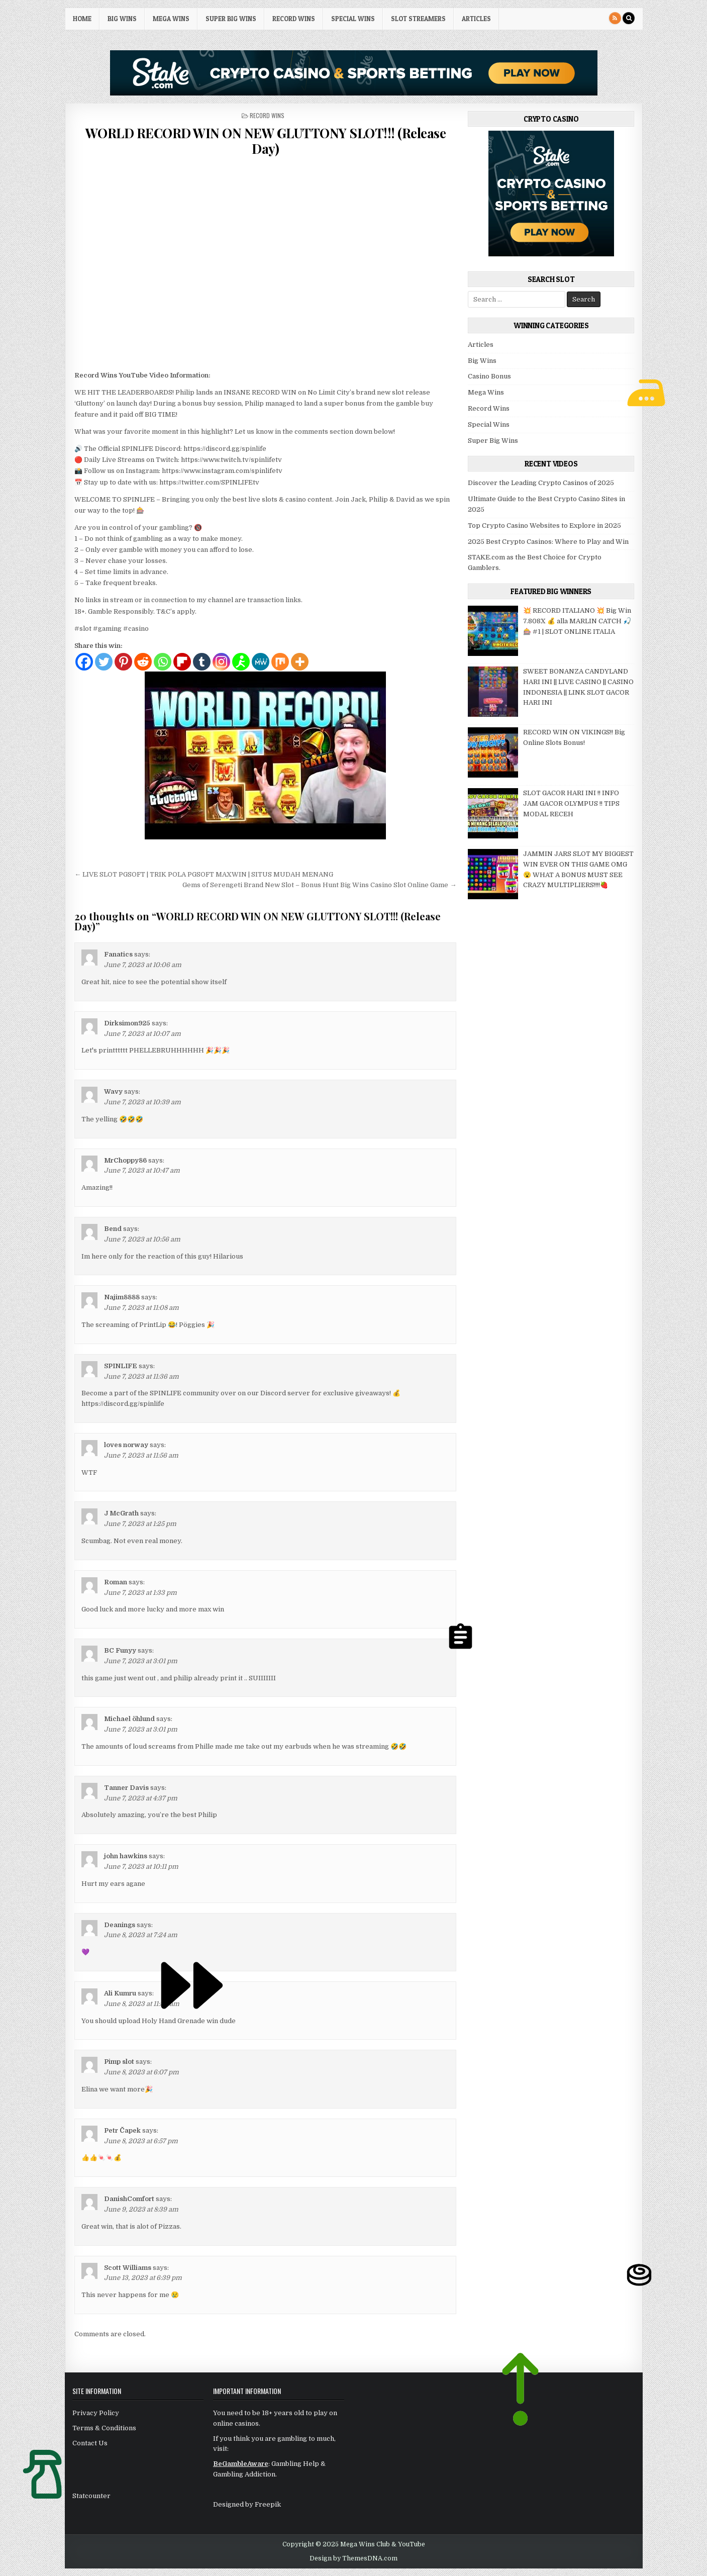 The width and height of the screenshot is (707, 2576). Describe the element at coordinates (190, 1985) in the screenshot. I see `skip to the next track` at that location.